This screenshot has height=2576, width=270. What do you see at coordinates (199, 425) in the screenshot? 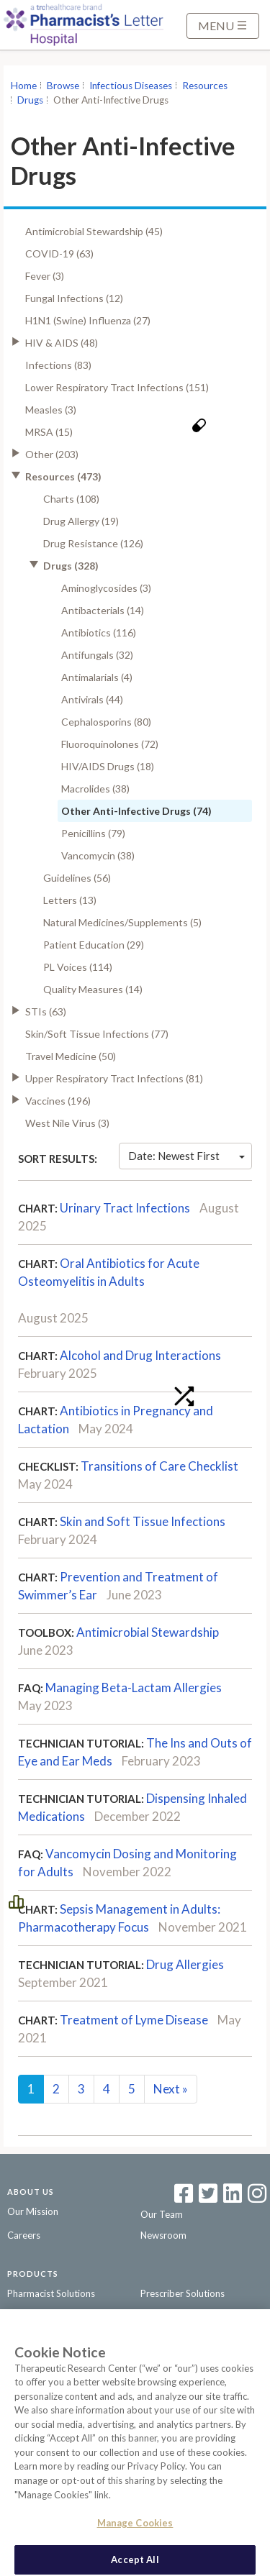
I see `access medication reminders or health settings` at bounding box center [199, 425].